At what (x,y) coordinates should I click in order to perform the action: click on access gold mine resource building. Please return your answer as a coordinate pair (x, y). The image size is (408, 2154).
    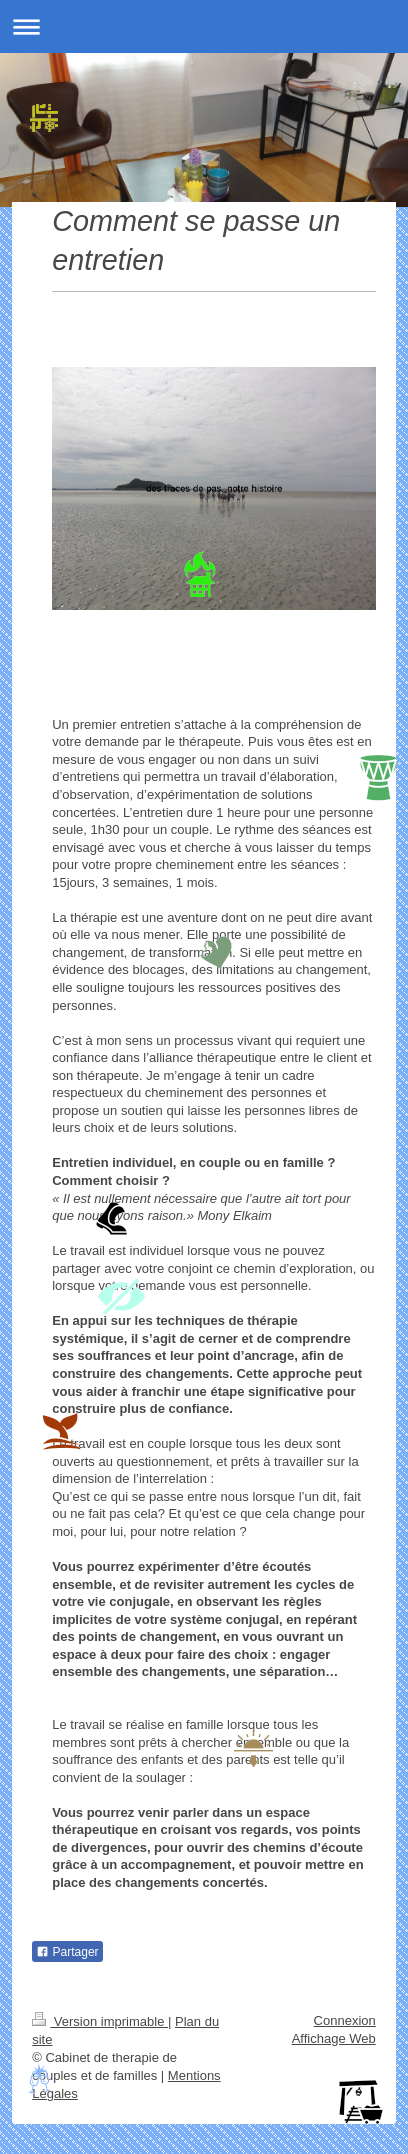
    Looking at the image, I should click on (361, 2102).